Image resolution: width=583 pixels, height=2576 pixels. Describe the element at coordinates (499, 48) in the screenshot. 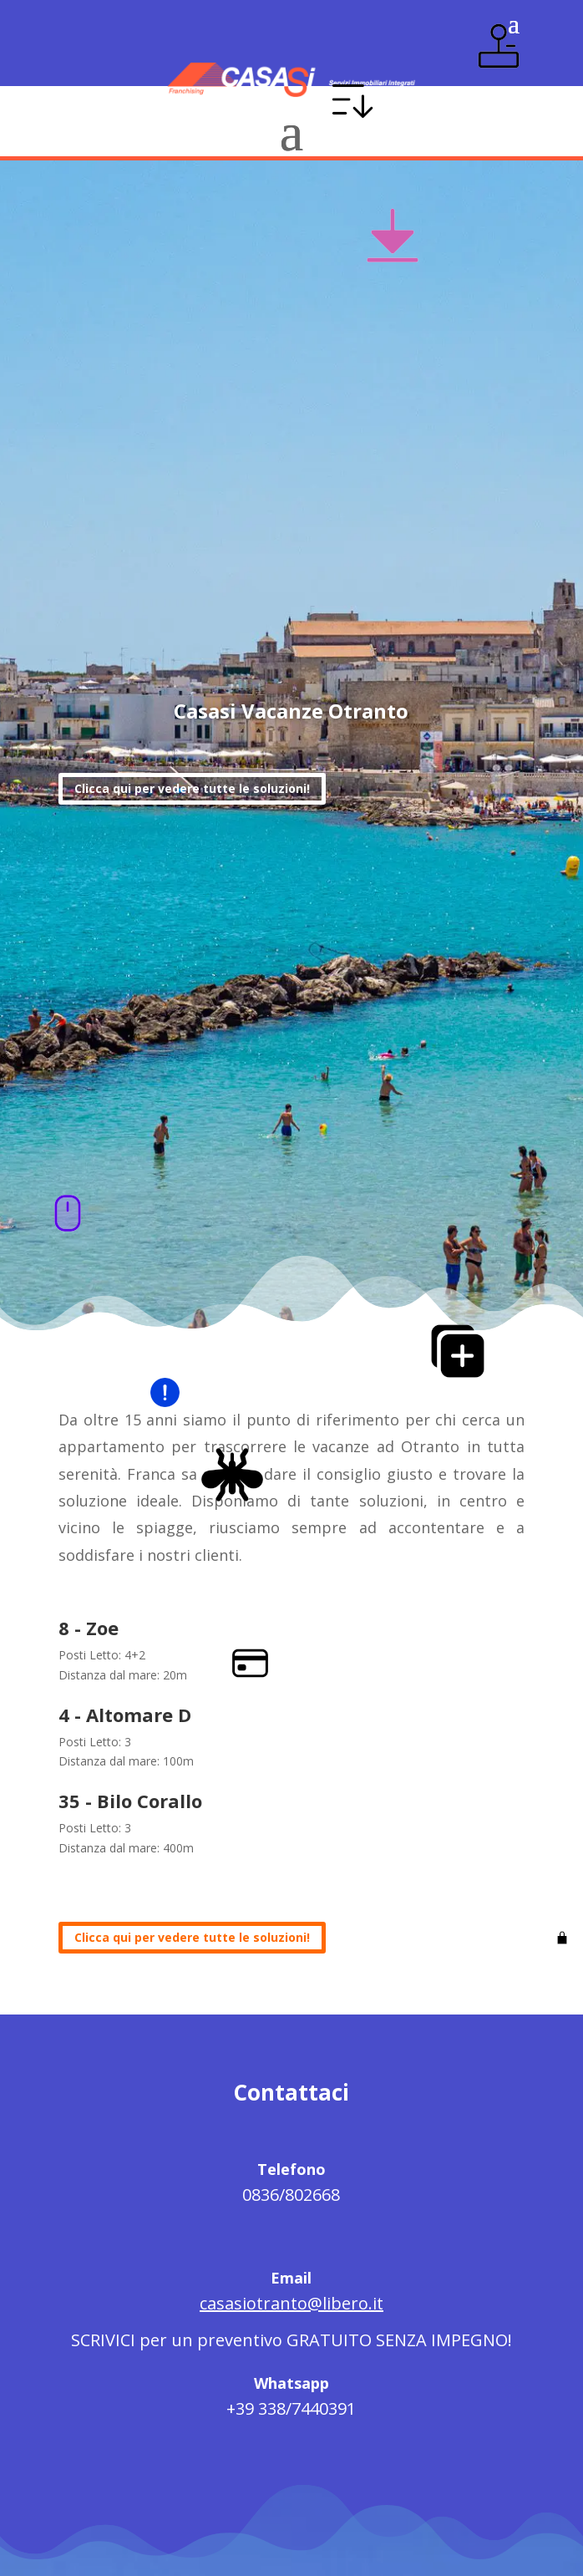

I see `access gaming or controller settings` at that location.